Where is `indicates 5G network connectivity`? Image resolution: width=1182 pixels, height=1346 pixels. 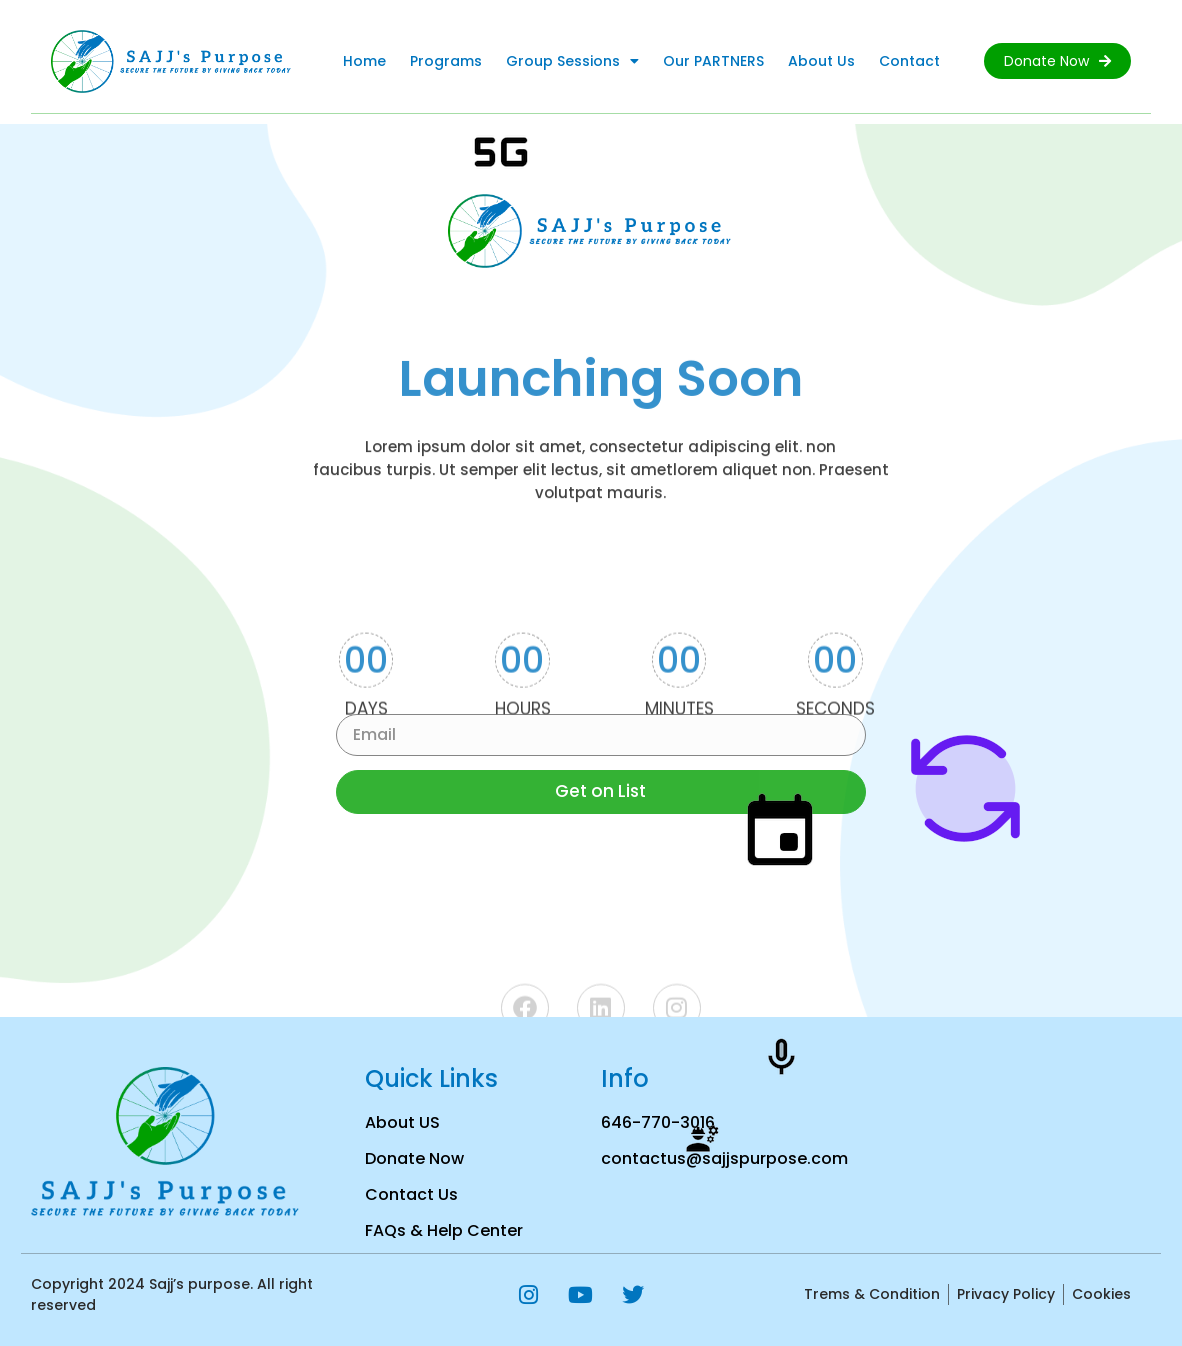 indicates 5G network connectivity is located at coordinates (501, 152).